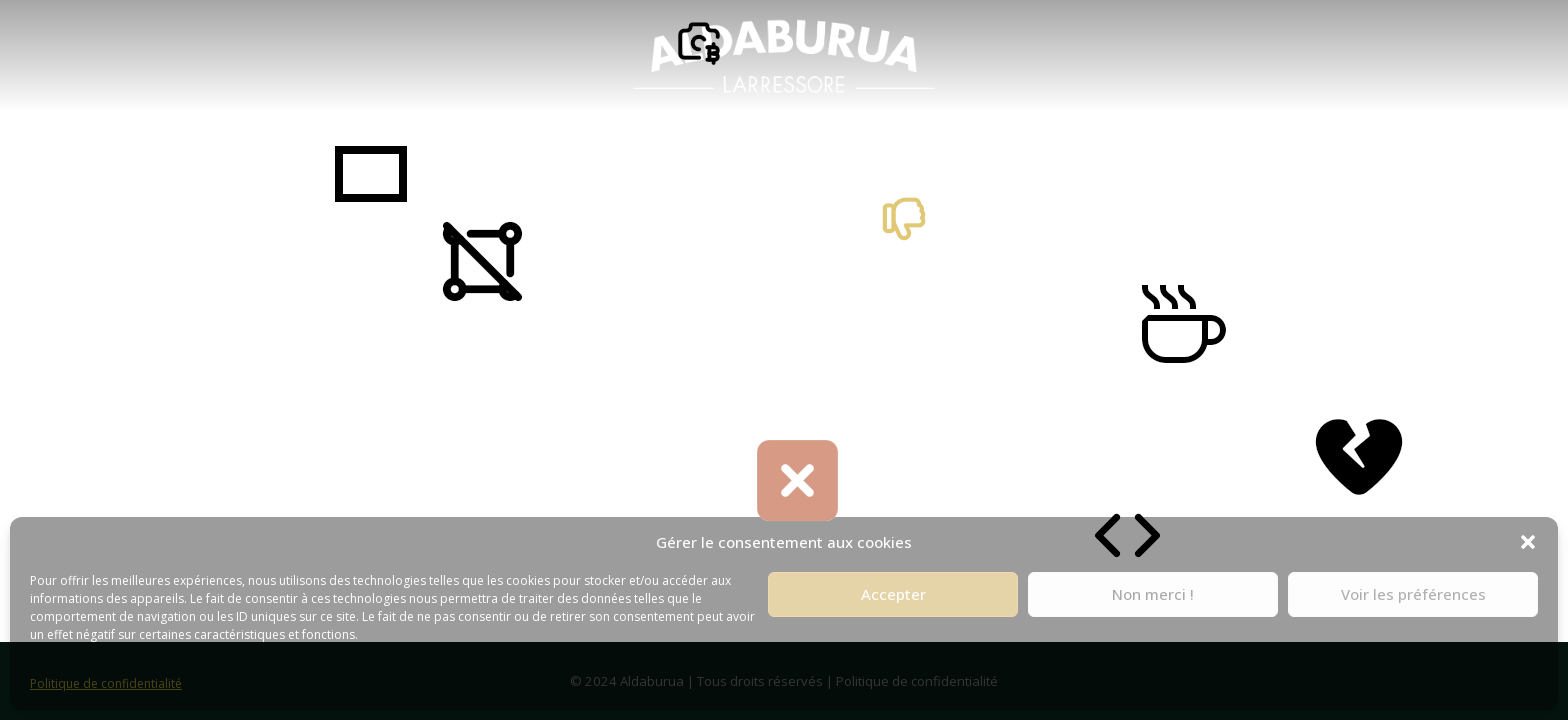 The height and width of the screenshot is (720, 1568). I want to click on expand or resize content horizontally, so click(1127, 535).